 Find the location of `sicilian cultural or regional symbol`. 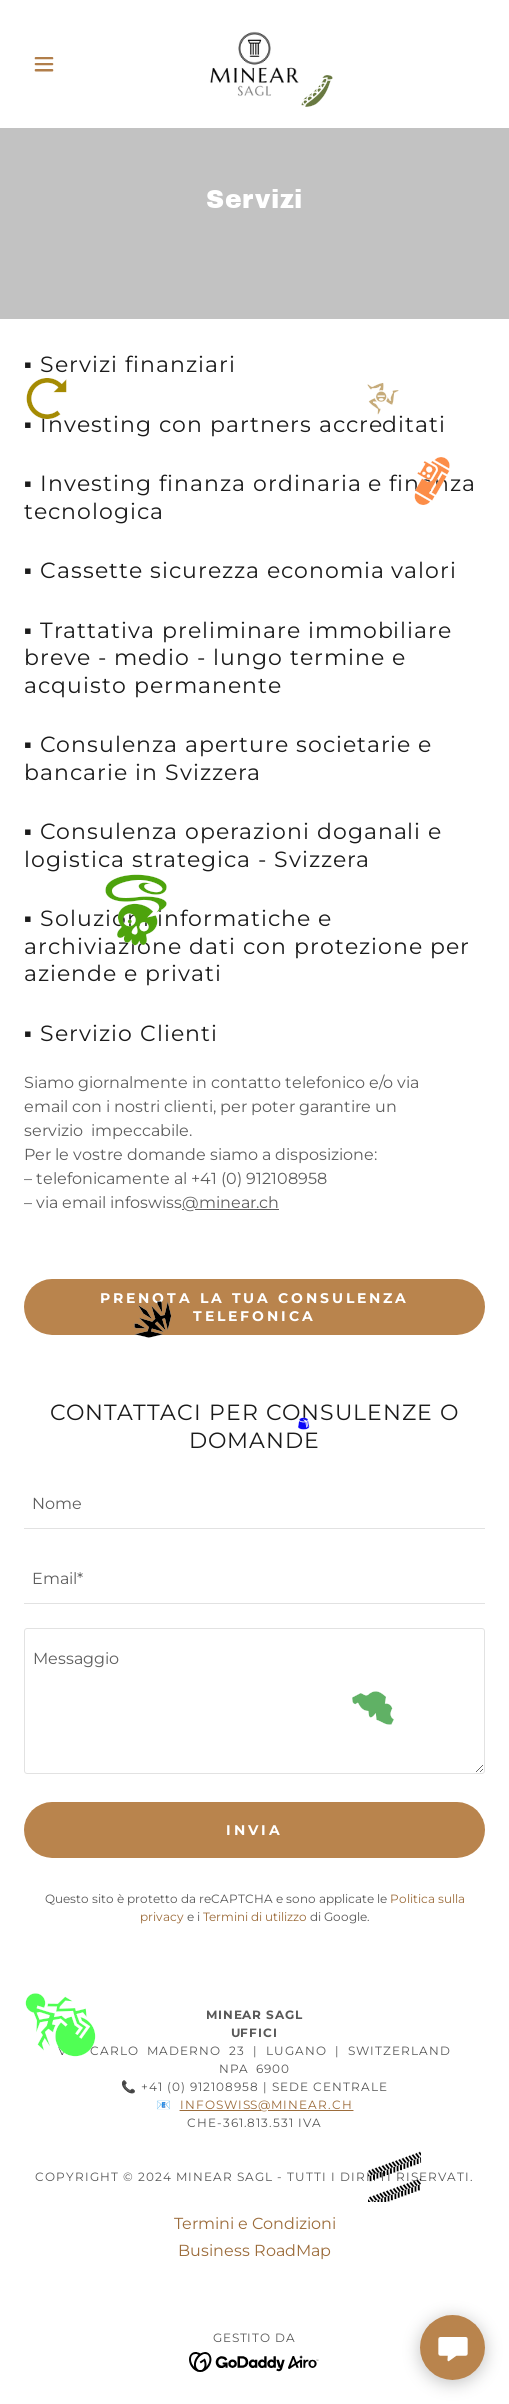

sicilian cultural or regional symbol is located at coordinates (382, 398).